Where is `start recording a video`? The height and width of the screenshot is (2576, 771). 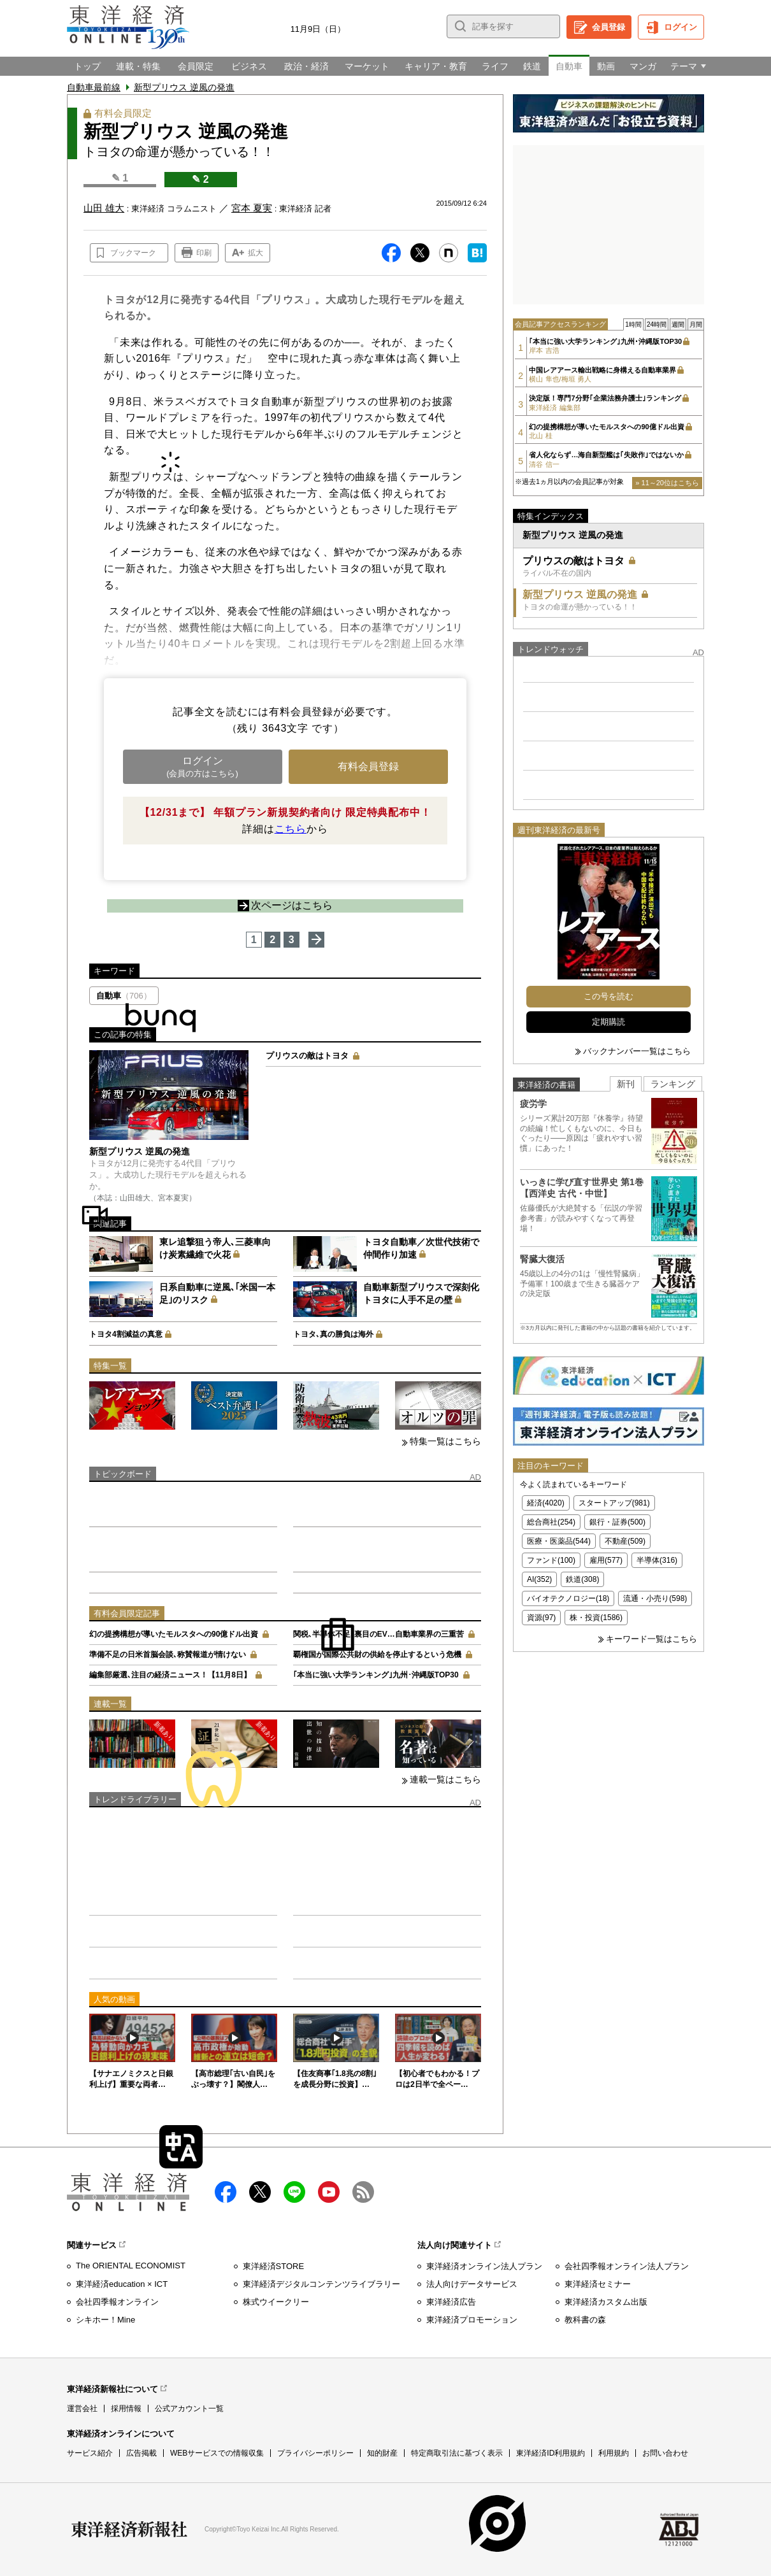 start recording a video is located at coordinates (95, 1215).